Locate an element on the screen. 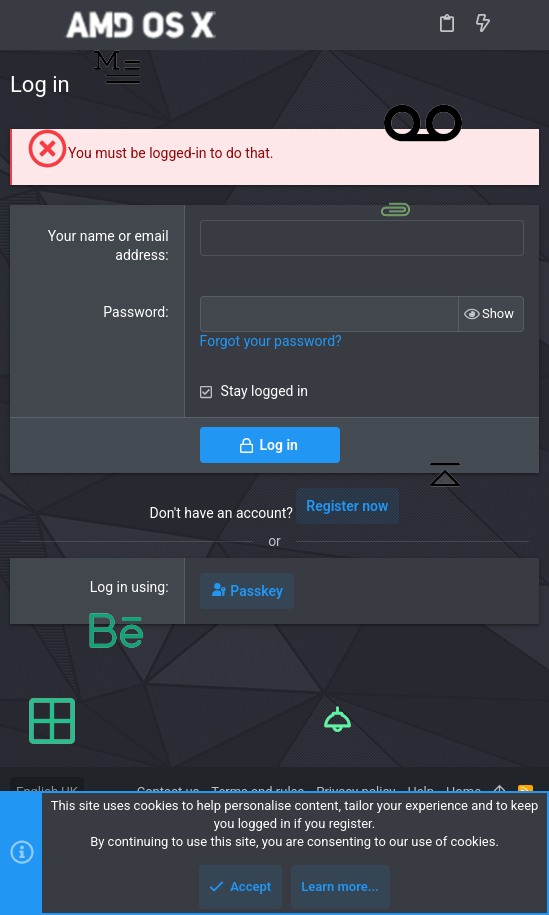 The width and height of the screenshot is (549, 915). collapse content or panel upward is located at coordinates (445, 474).